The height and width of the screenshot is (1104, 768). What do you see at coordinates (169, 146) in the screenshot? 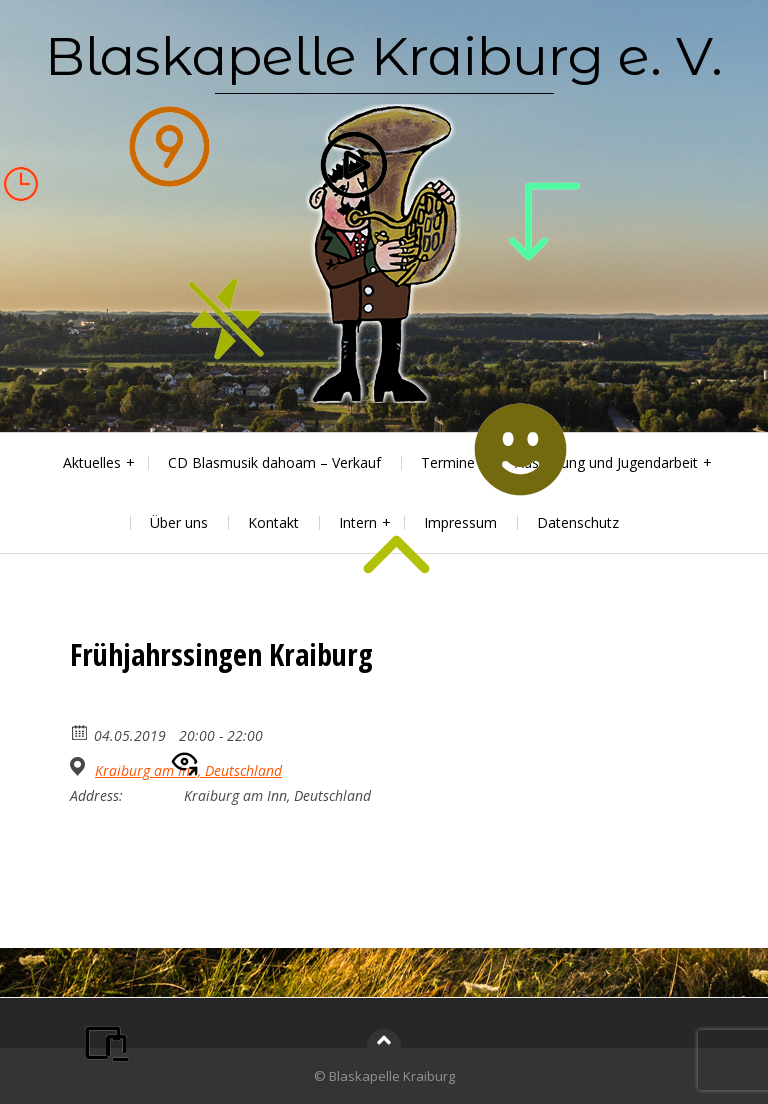
I see `indicates item number nine in a list or sequence` at bounding box center [169, 146].